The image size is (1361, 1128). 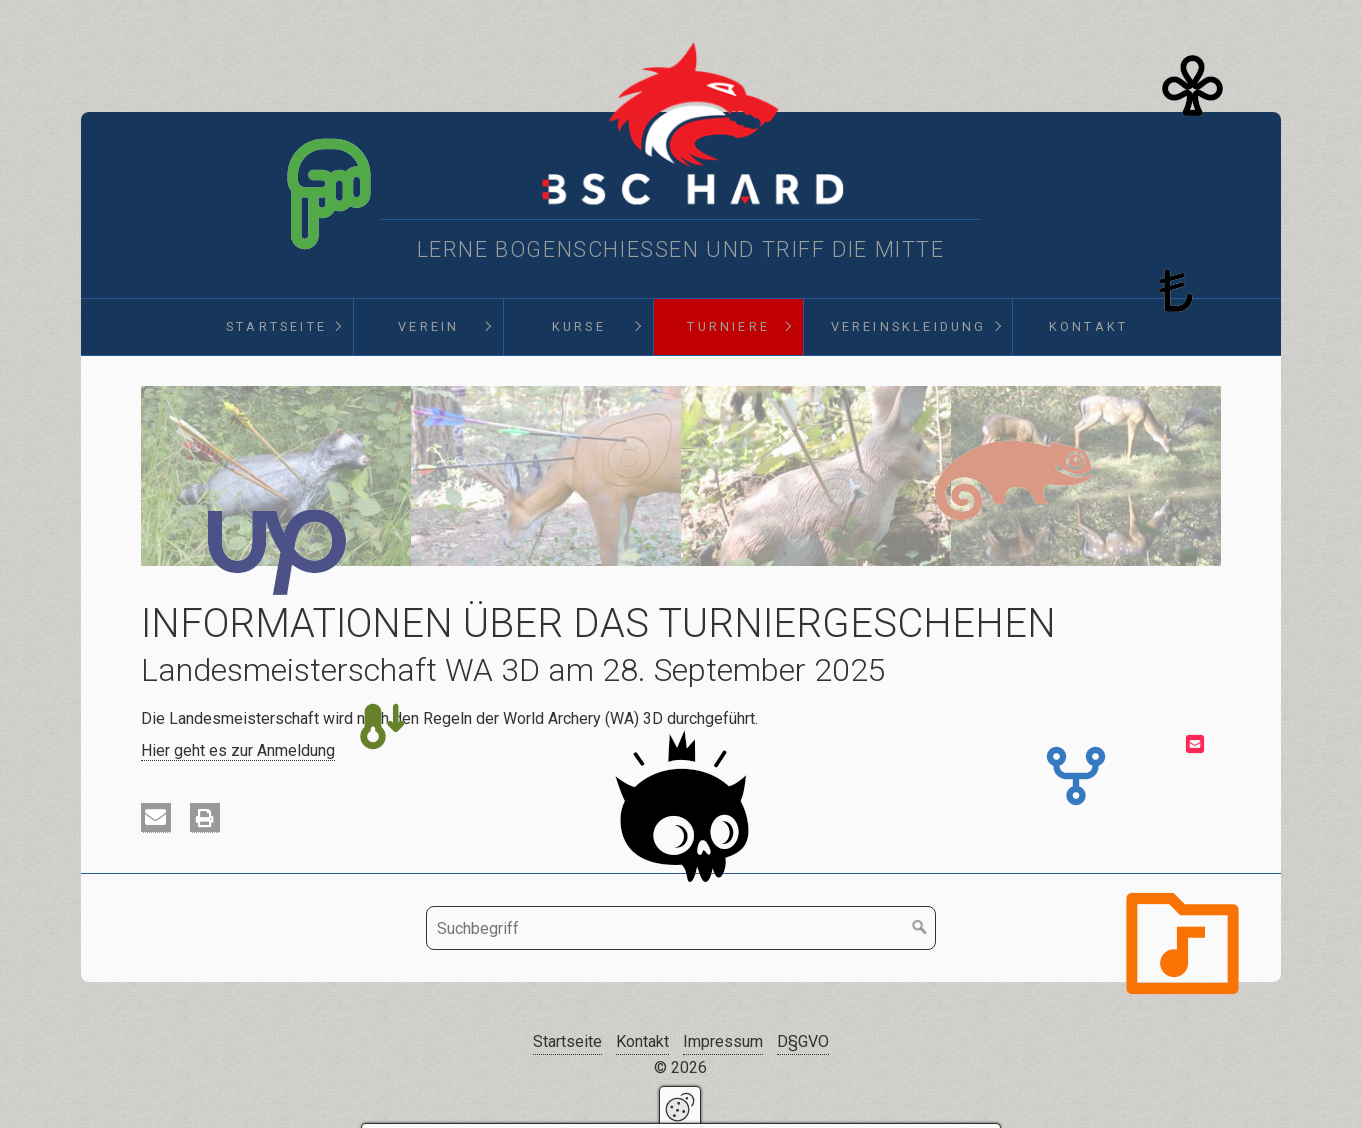 What do you see at coordinates (1182, 943) in the screenshot?
I see `open your music folder` at bounding box center [1182, 943].